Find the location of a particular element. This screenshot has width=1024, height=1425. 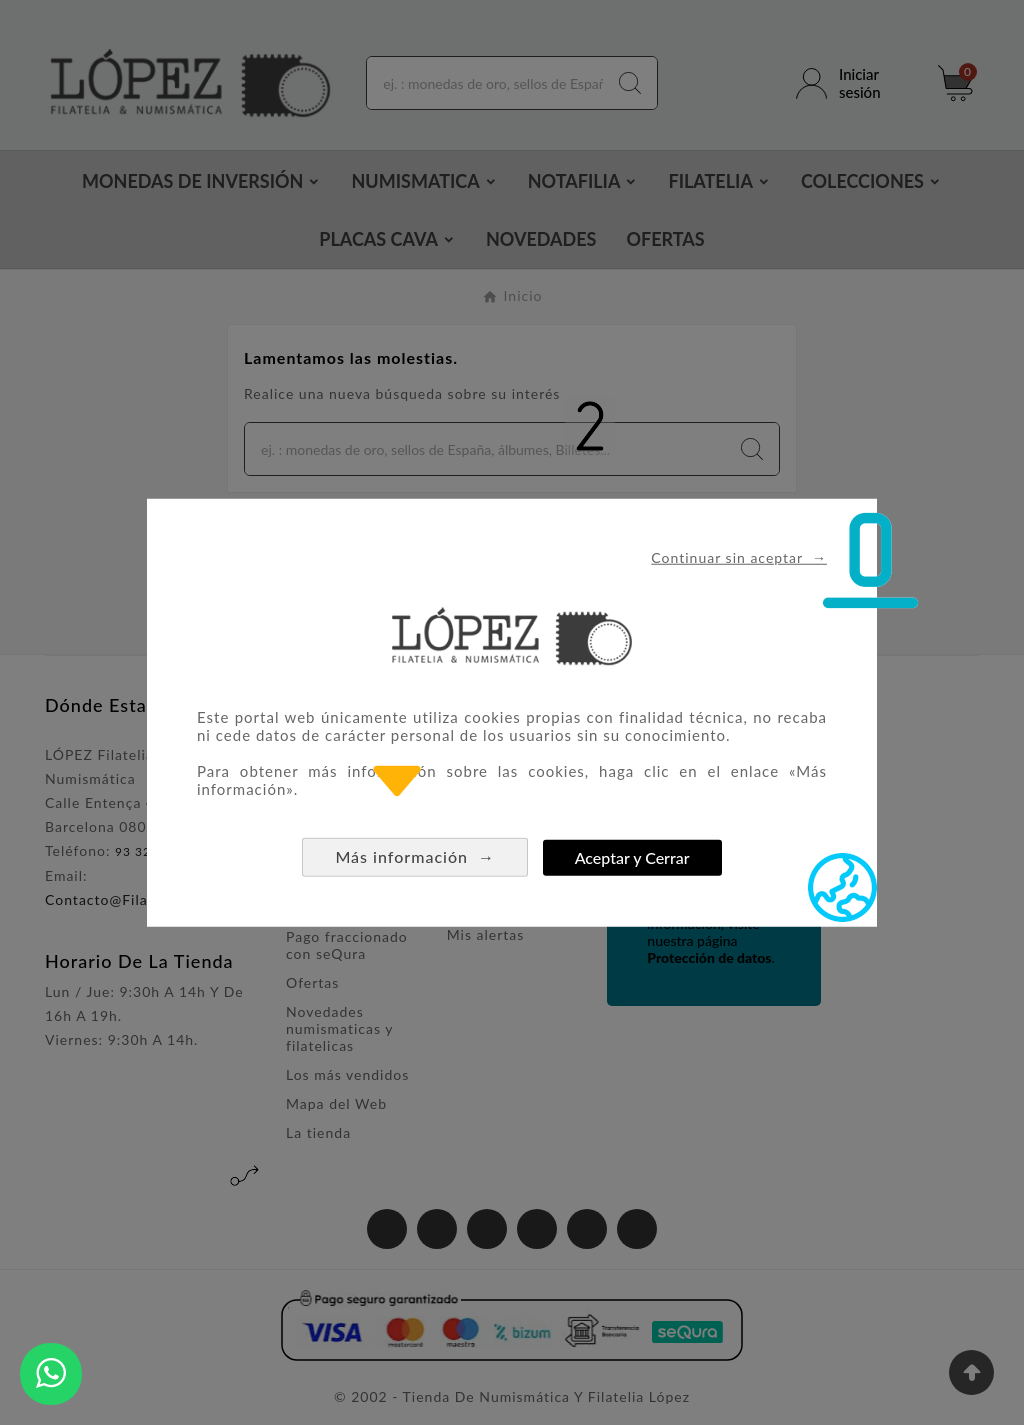

indicates a workflow or process flow direction is located at coordinates (244, 1175).